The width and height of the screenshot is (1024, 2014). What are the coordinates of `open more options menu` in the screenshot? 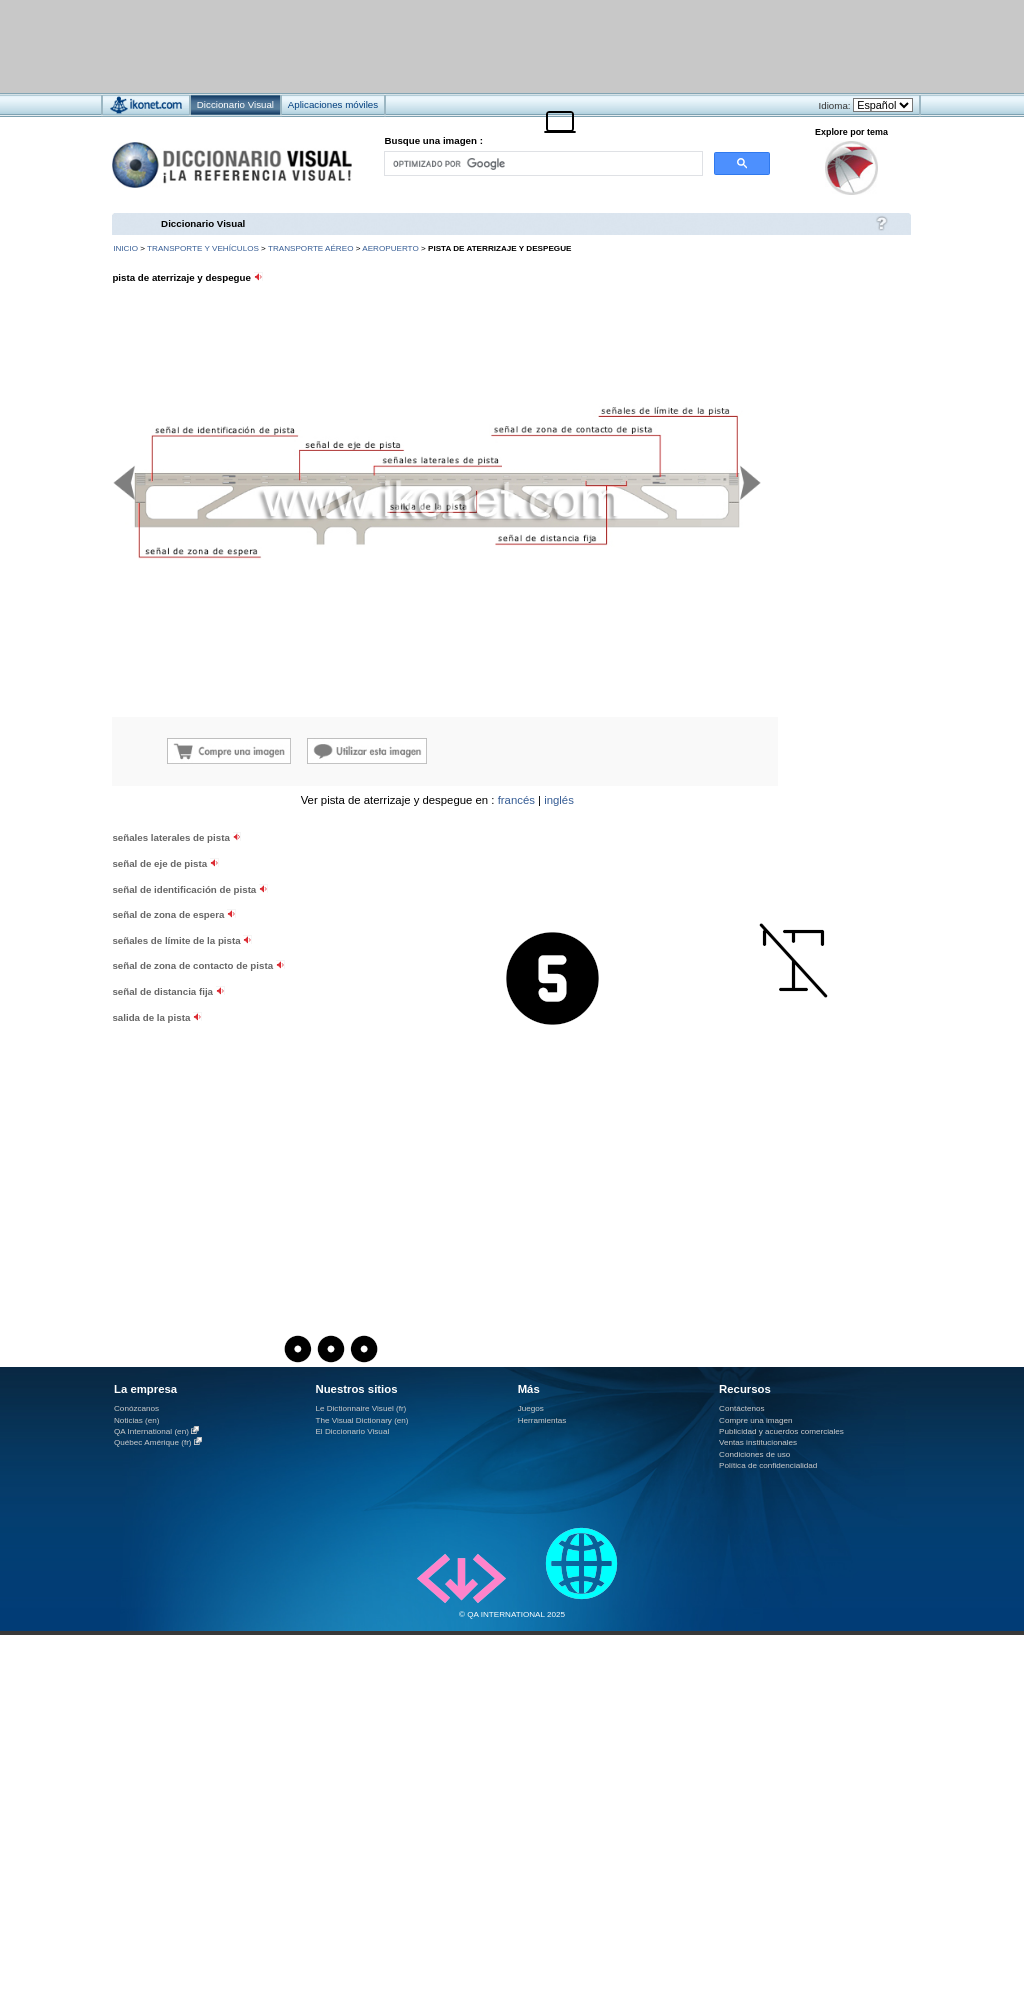 It's located at (331, 1349).